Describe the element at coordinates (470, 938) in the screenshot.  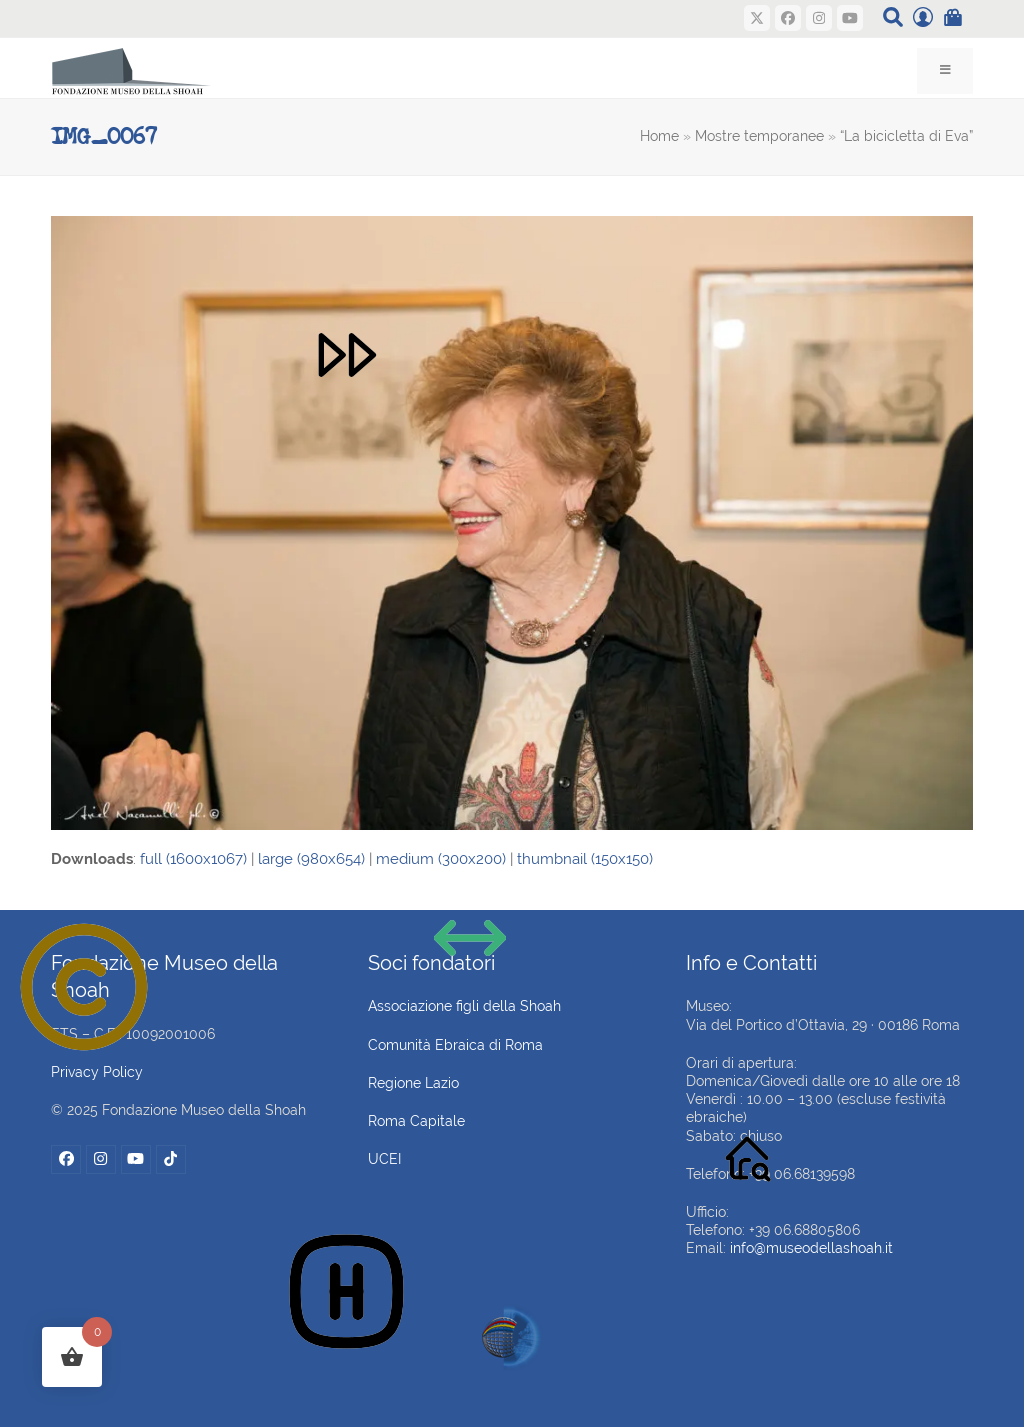
I see `resize element horizontally` at that location.